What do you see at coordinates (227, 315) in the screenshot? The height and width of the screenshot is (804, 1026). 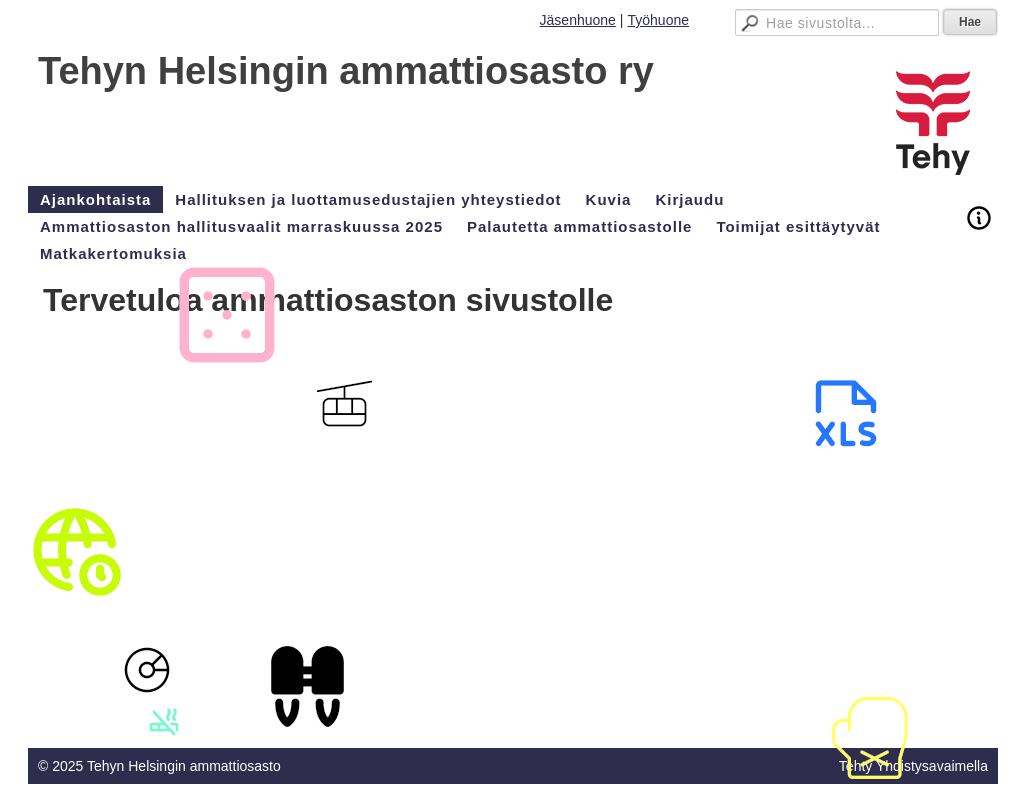 I see `randomize or shuffle content` at bounding box center [227, 315].